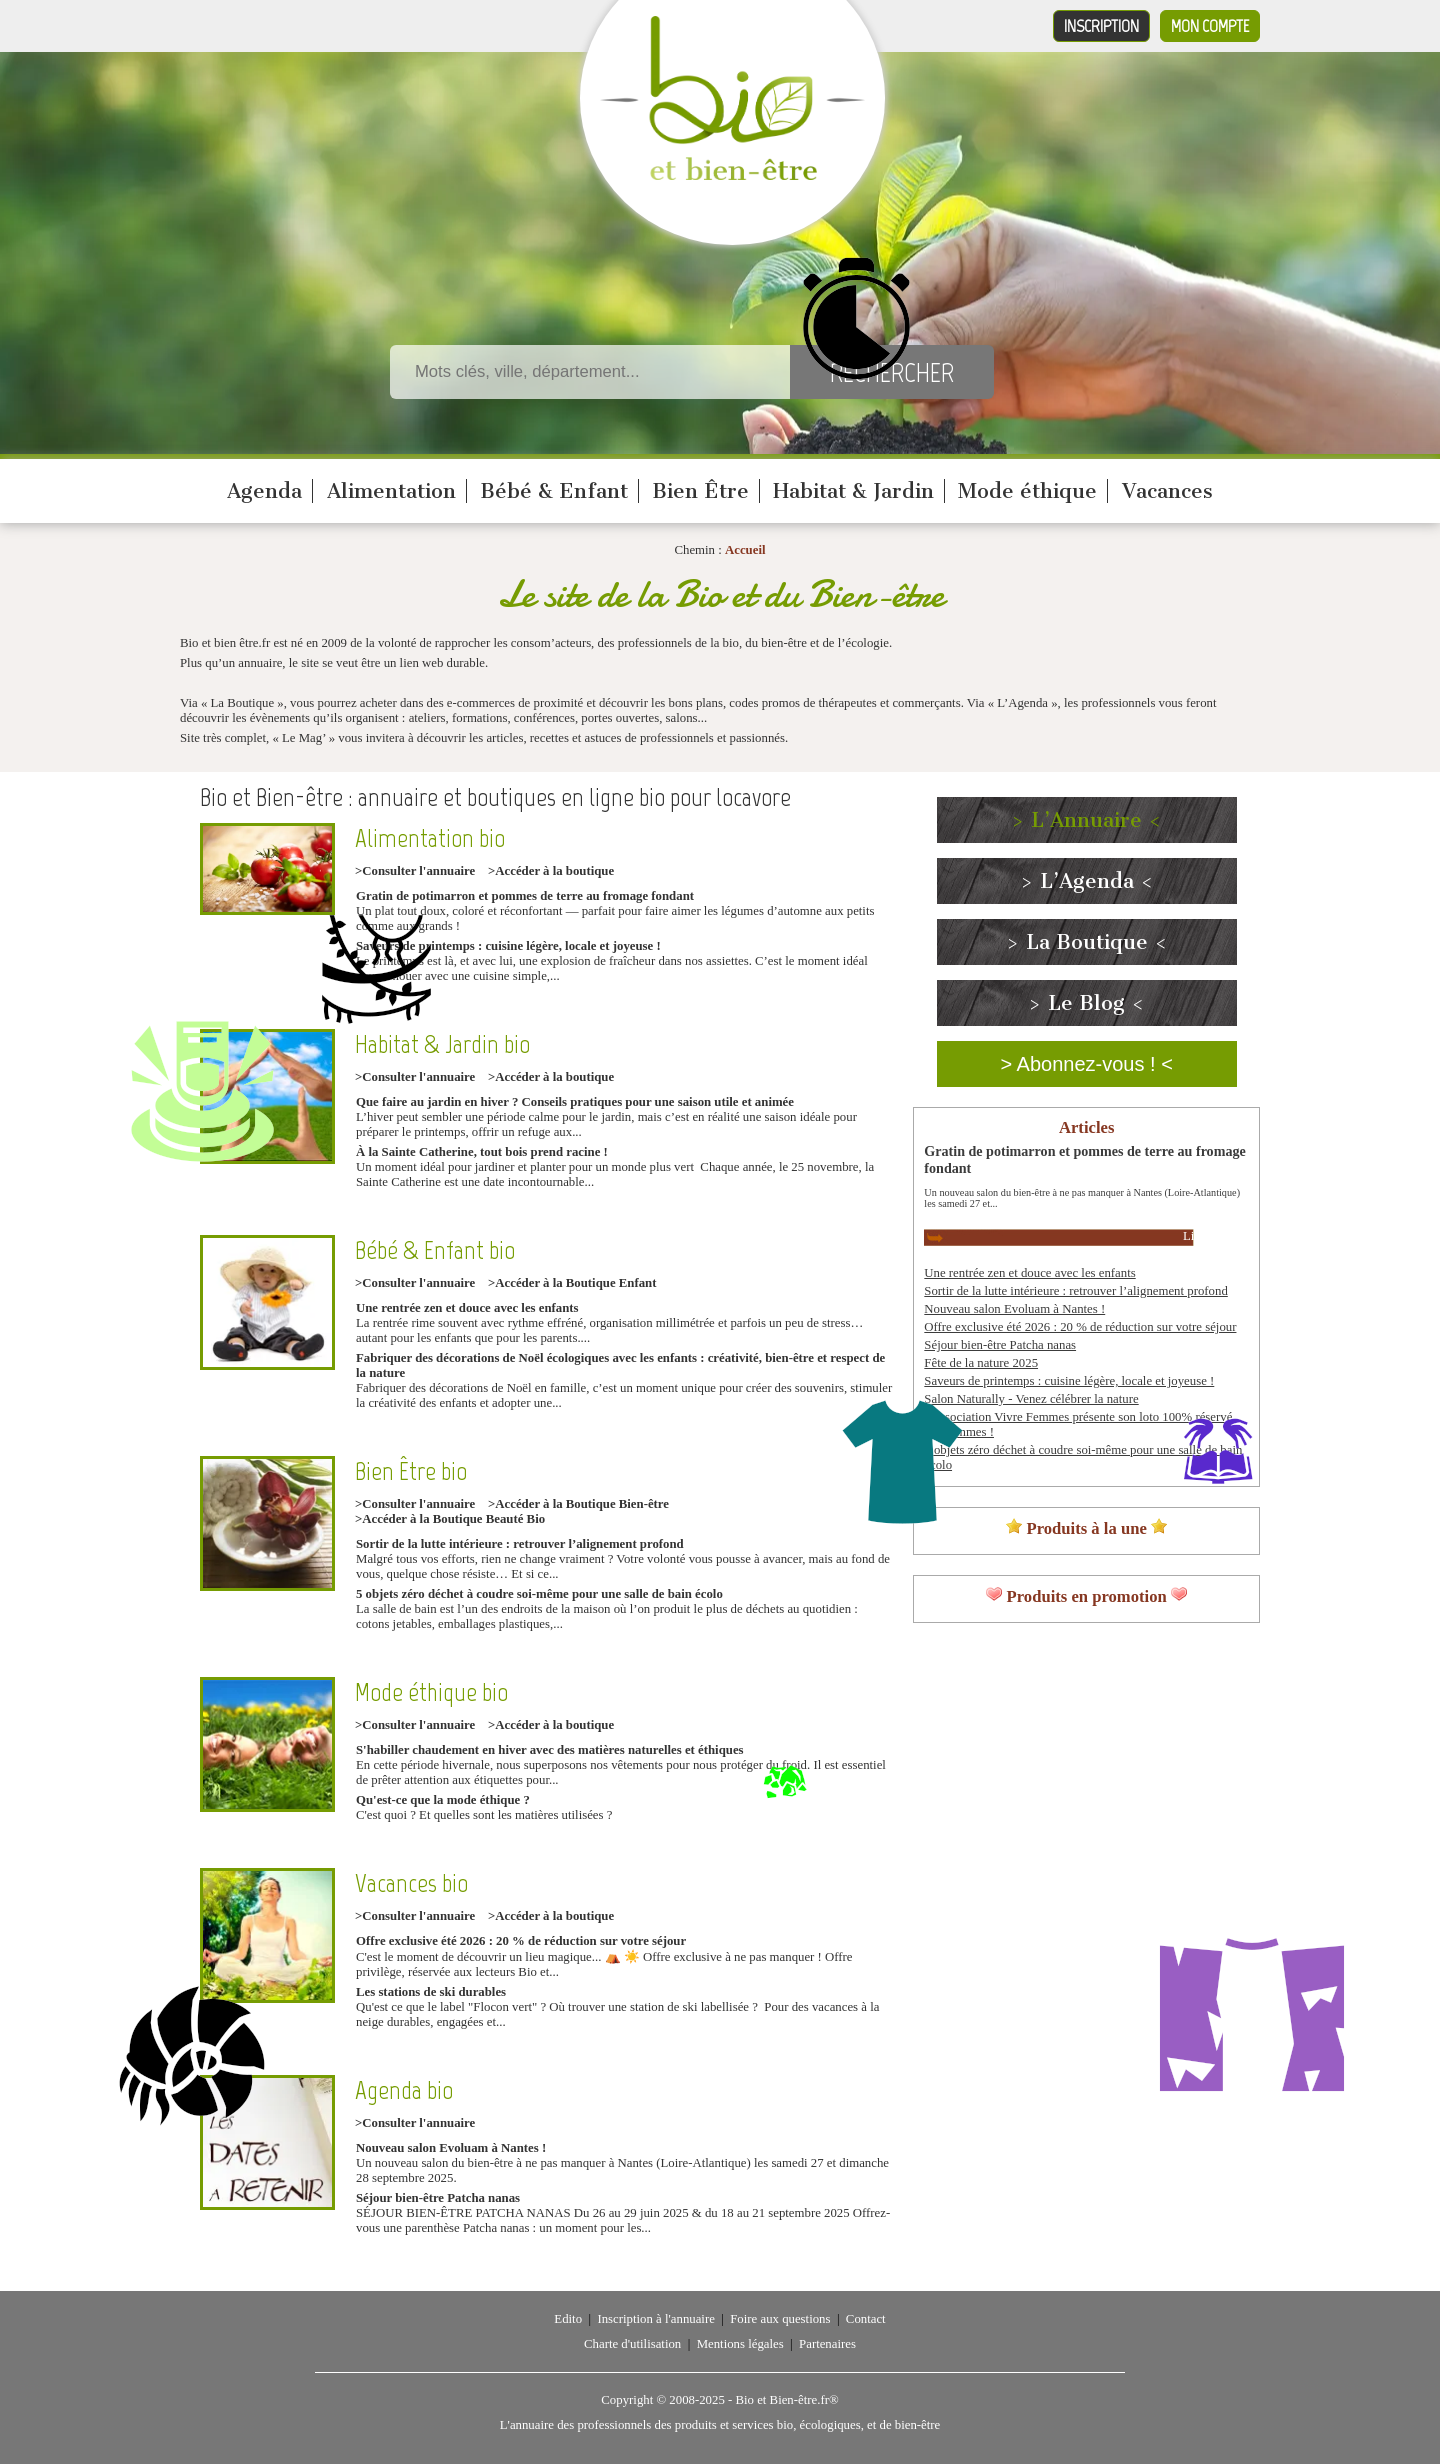 The width and height of the screenshot is (1440, 2464). What do you see at coordinates (192, 2056) in the screenshot?
I see `nautilus shell icon for marine or ocean-themed content` at bounding box center [192, 2056].